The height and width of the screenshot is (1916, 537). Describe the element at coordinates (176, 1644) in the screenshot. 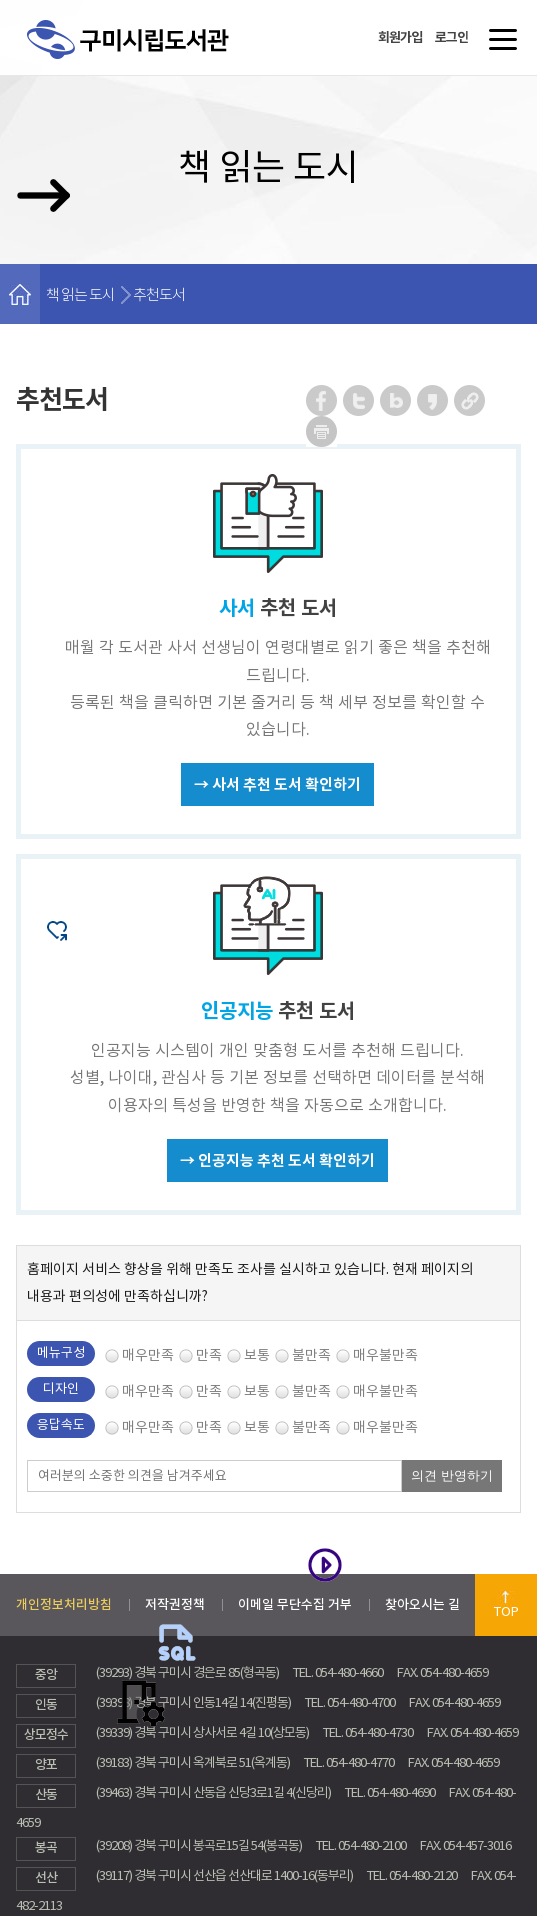

I see `open or view an SQL database file` at that location.